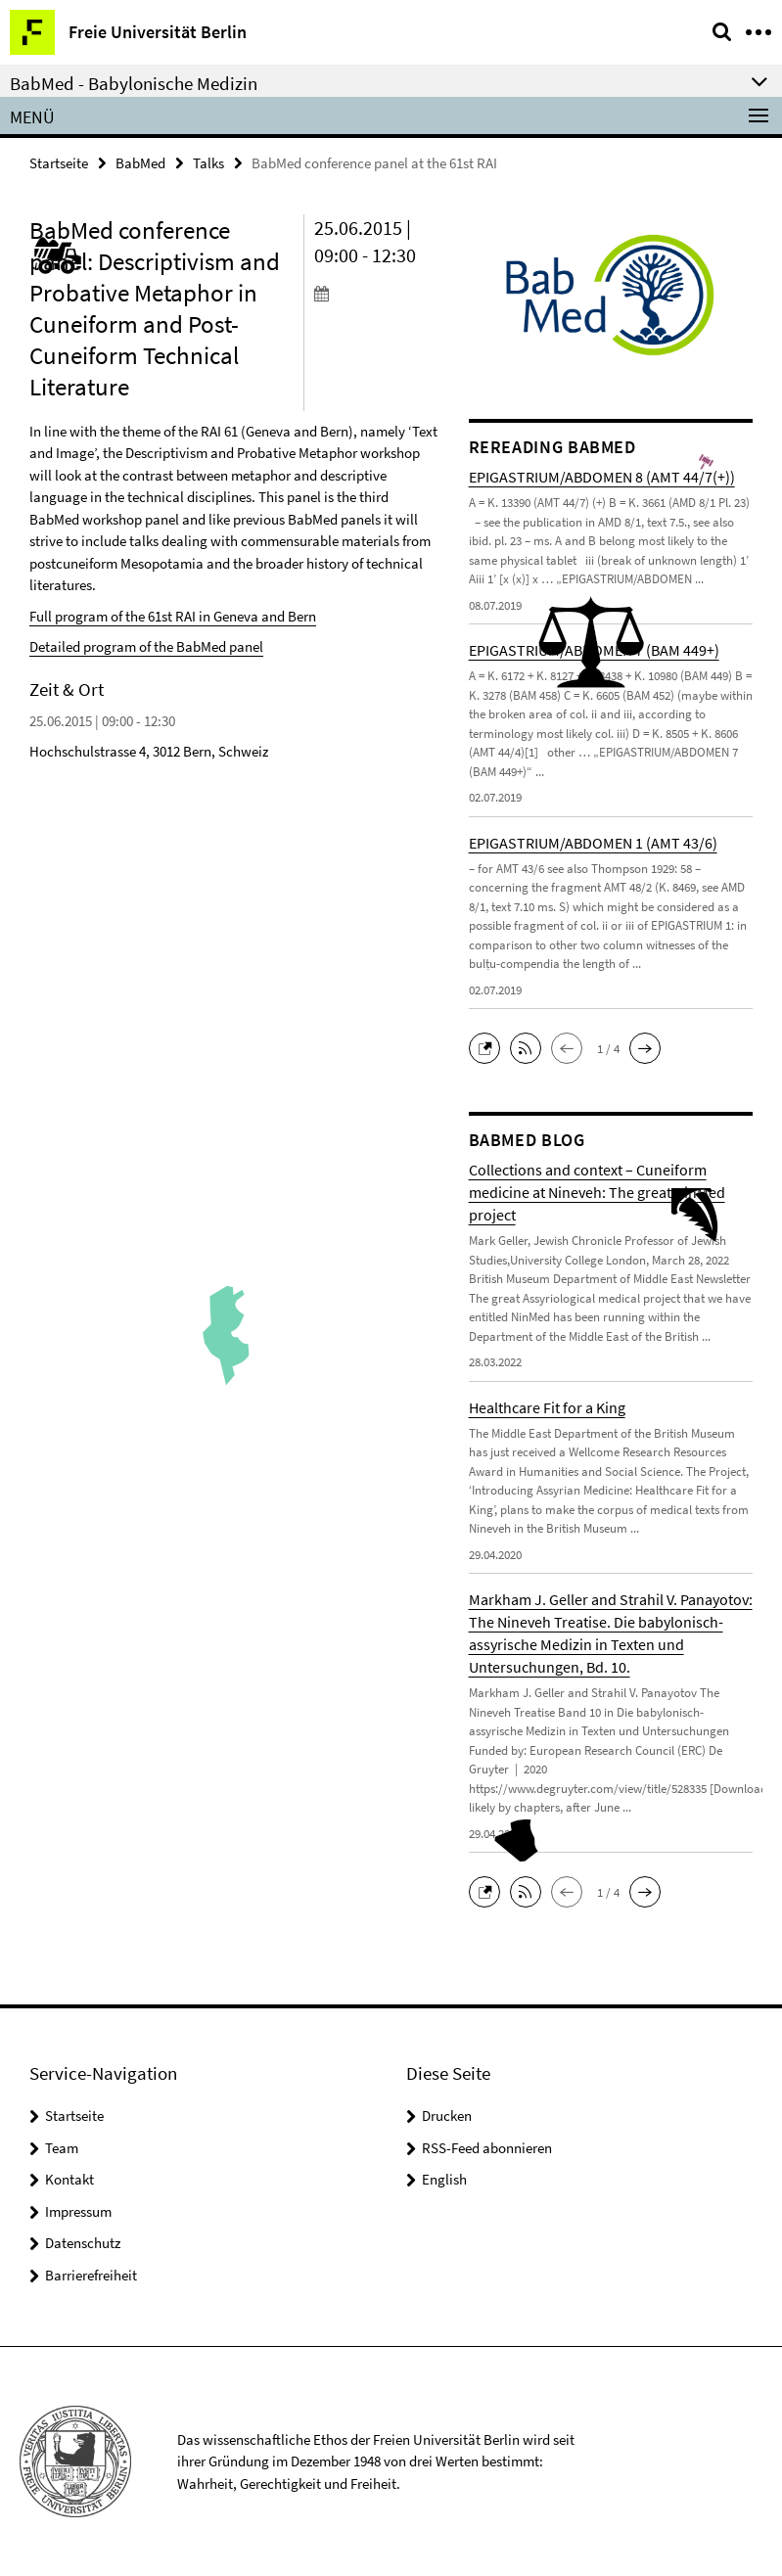 Image resolution: width=782 pixels, height=2576 pixels. What do you see at coordinates (697, 1215) in the screenshot?
I see `equip saw claw weapon or tool` at bounding box center [697, 1215].